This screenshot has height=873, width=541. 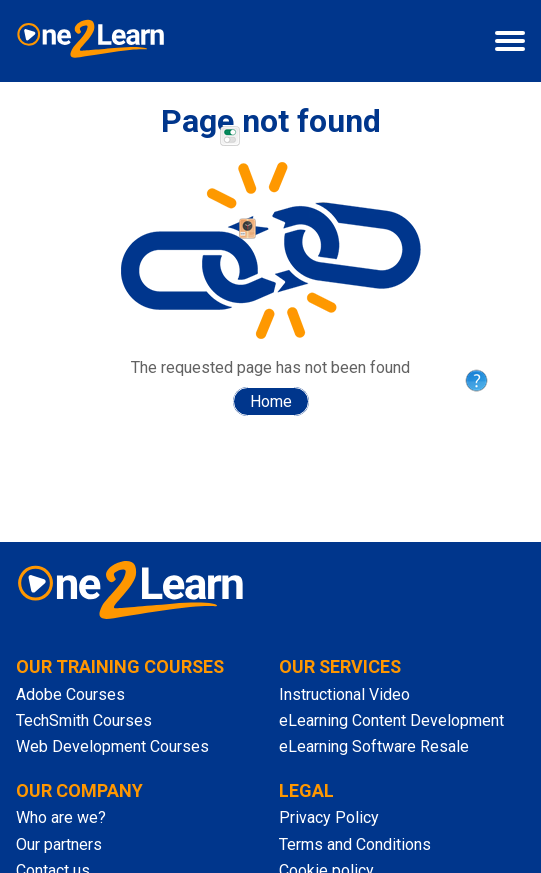 I want to click on package manager is processing or waiting, so click(x=247, y=228).